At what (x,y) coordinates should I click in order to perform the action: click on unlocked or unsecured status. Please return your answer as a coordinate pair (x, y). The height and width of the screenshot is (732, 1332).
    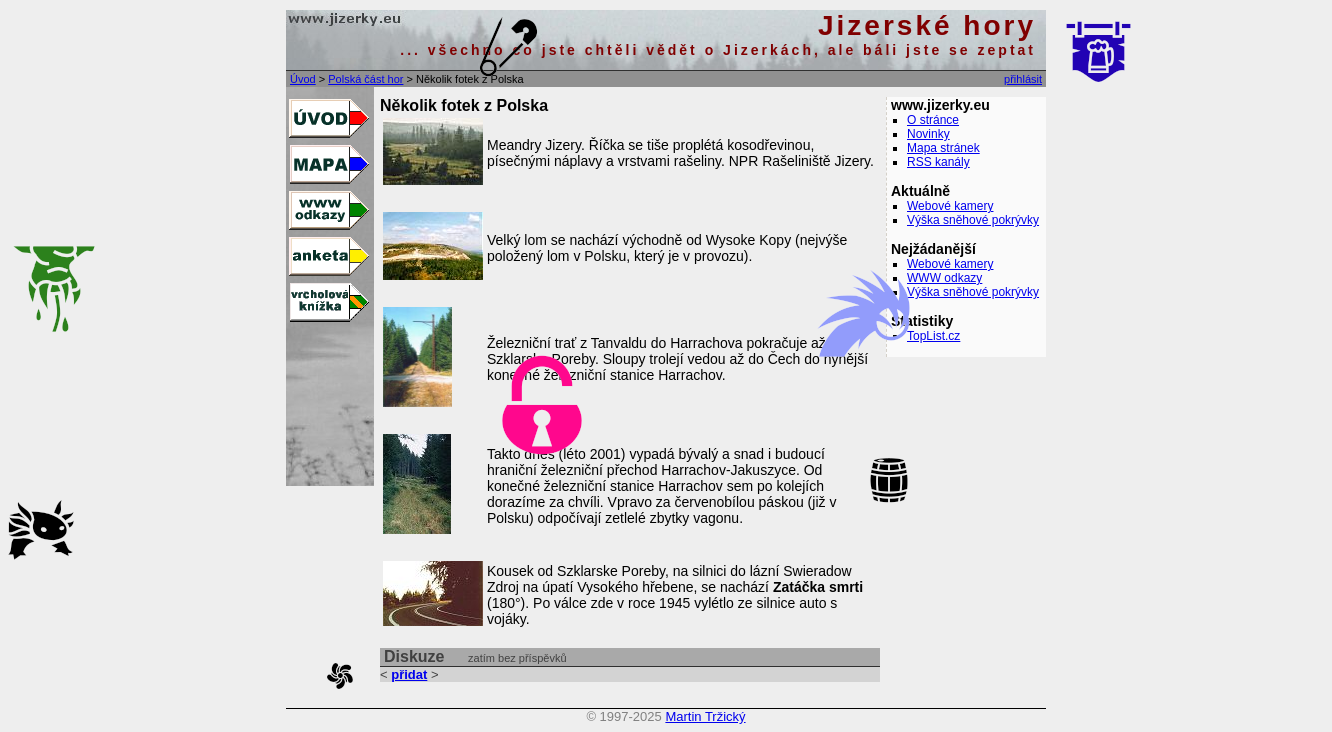
    Looking at the image, I should click on (542, 405).